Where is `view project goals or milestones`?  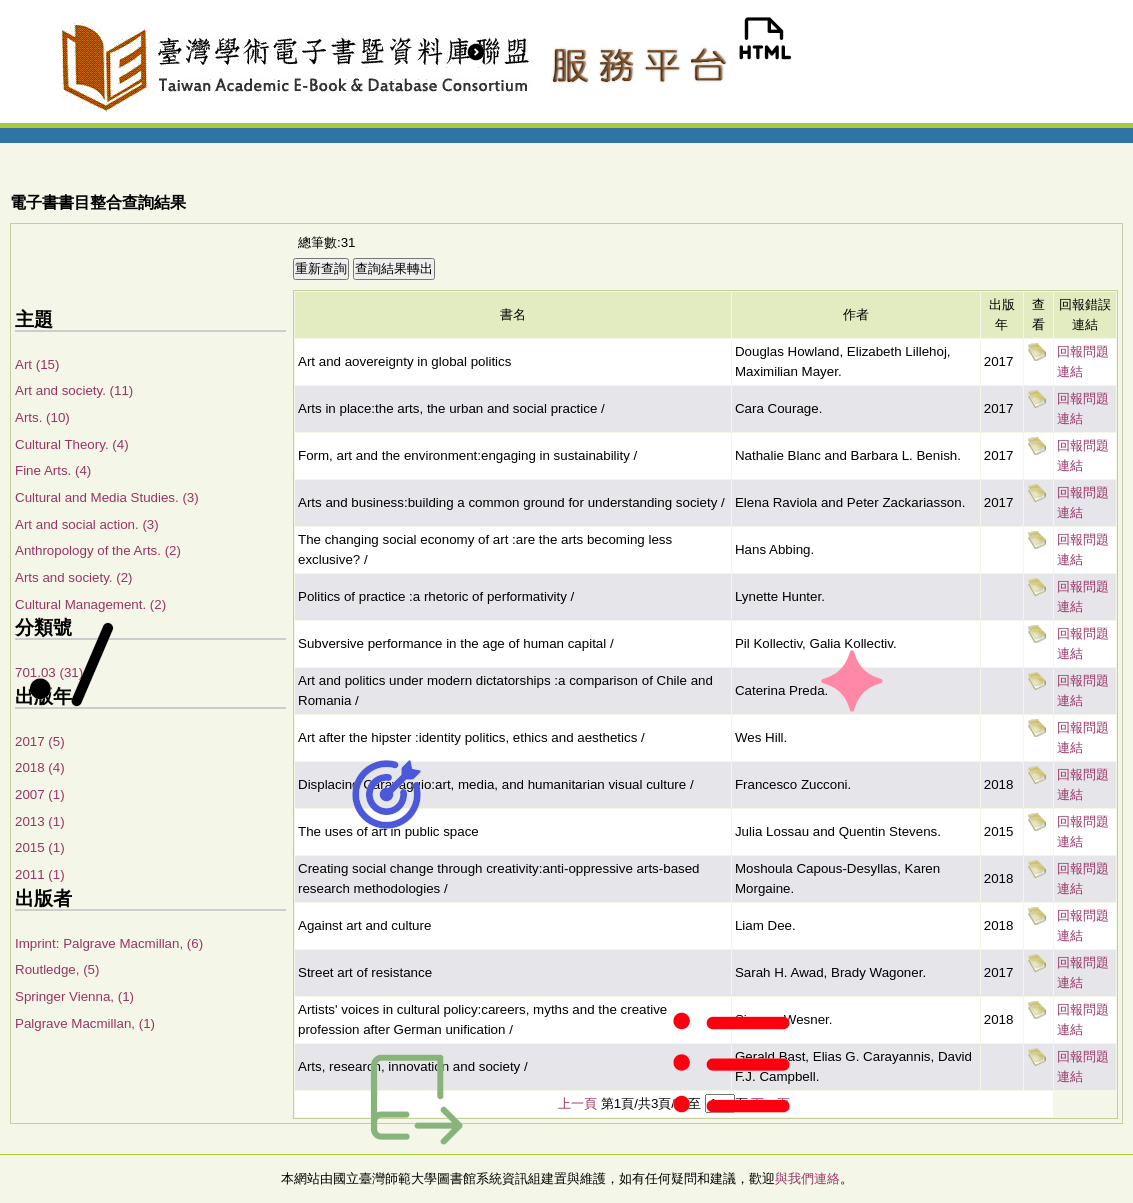 view project goals or milestones is located at coordinates (386, 794).